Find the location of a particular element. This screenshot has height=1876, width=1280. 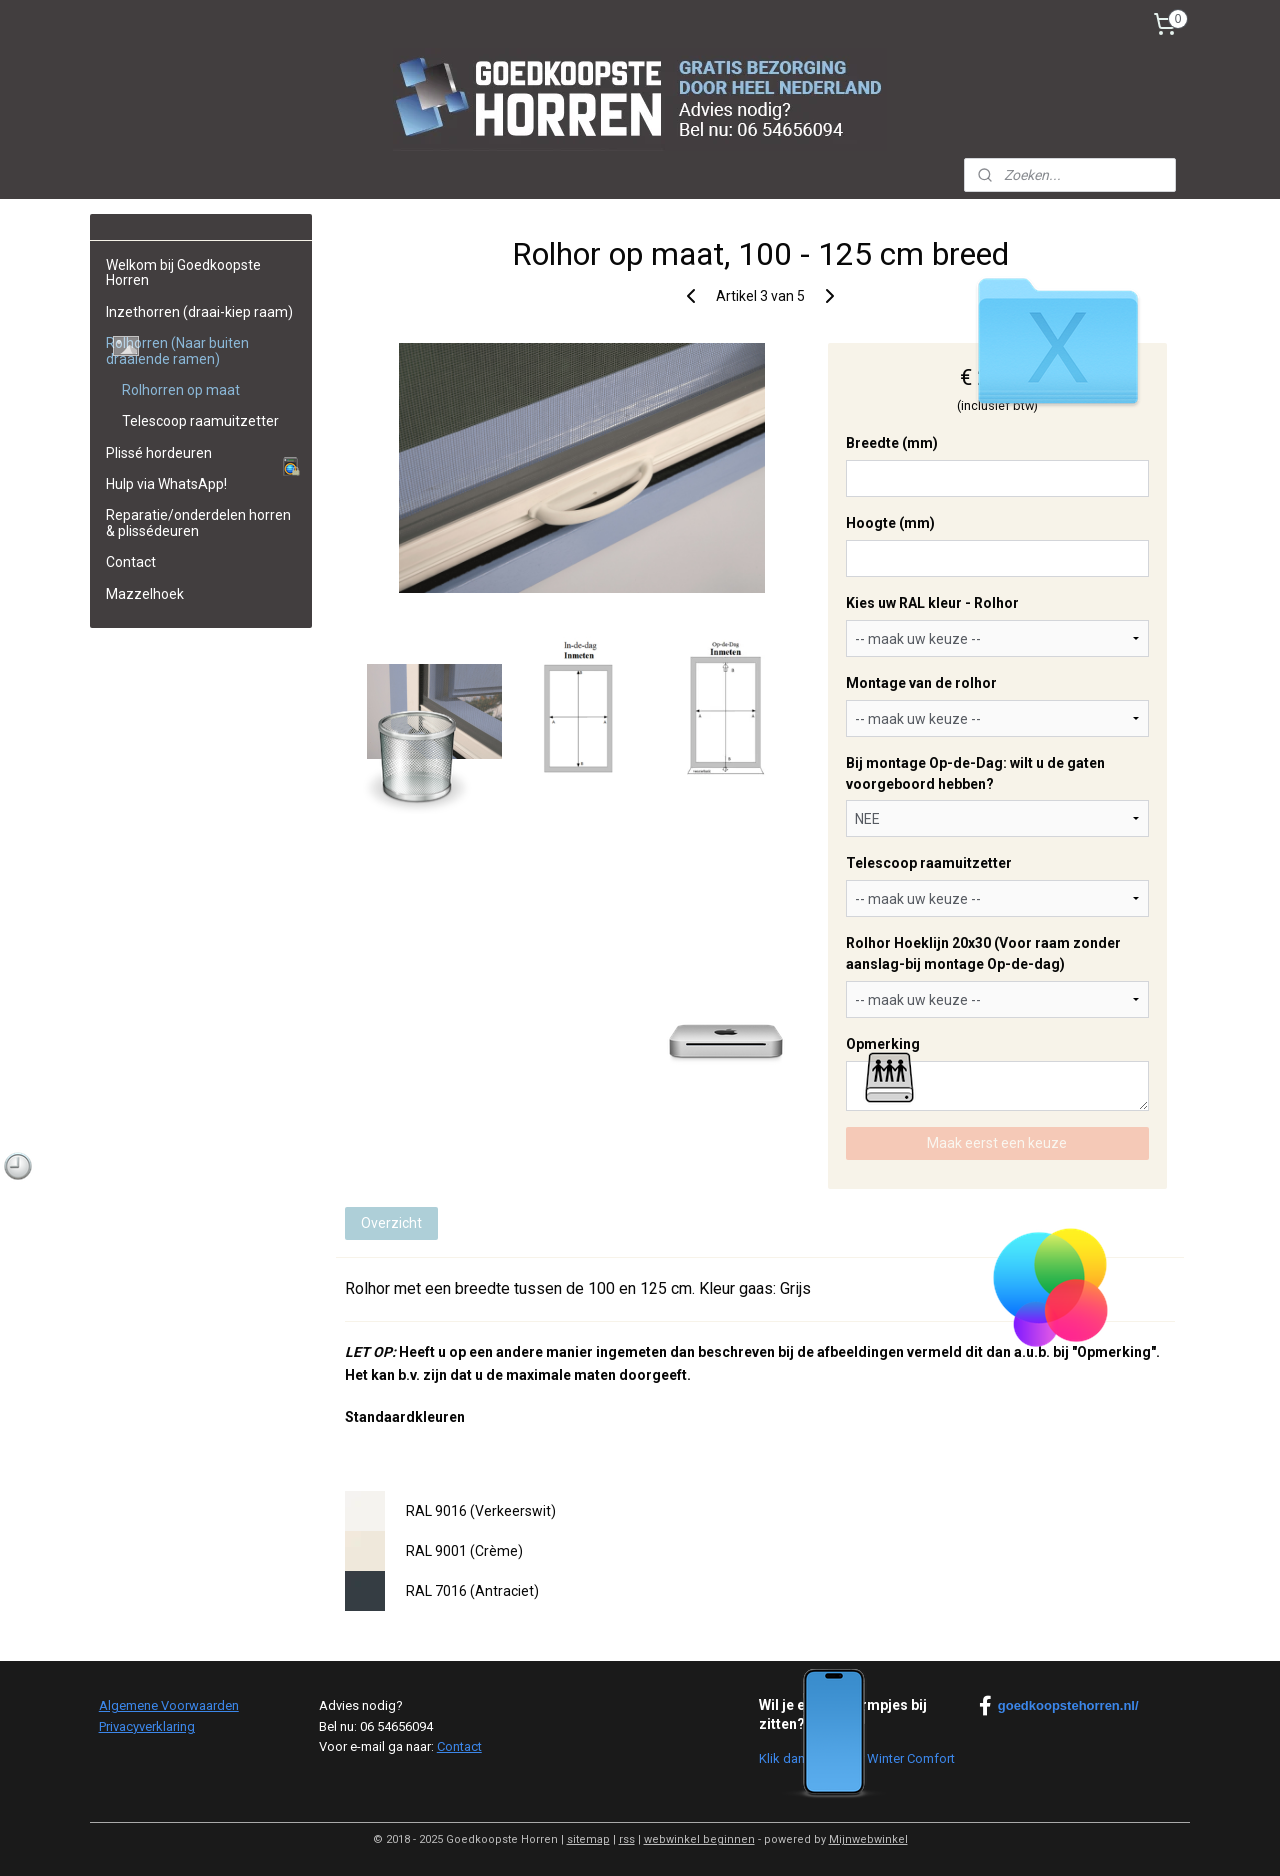

open the trash or recycle bin is located at coordinates (416, 753).